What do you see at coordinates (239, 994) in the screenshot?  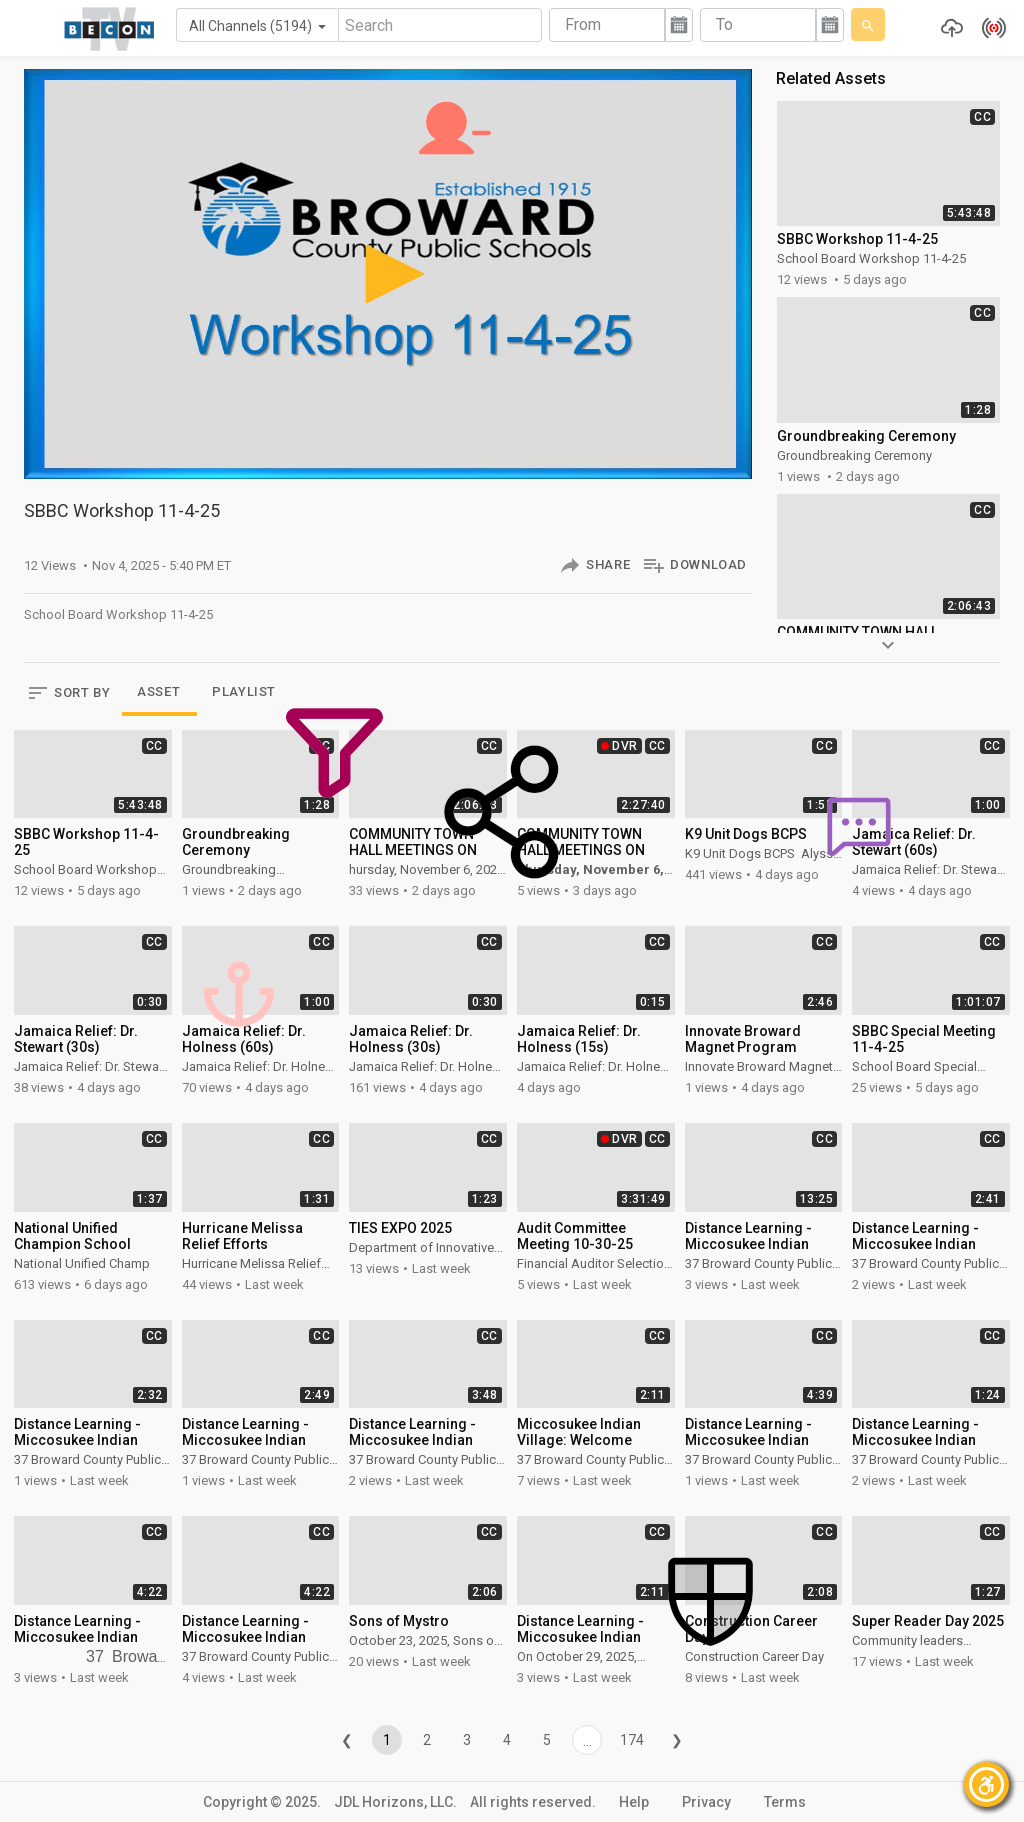 I see `navigate to anchor point or bookmark` at bounding box center [239, 994].